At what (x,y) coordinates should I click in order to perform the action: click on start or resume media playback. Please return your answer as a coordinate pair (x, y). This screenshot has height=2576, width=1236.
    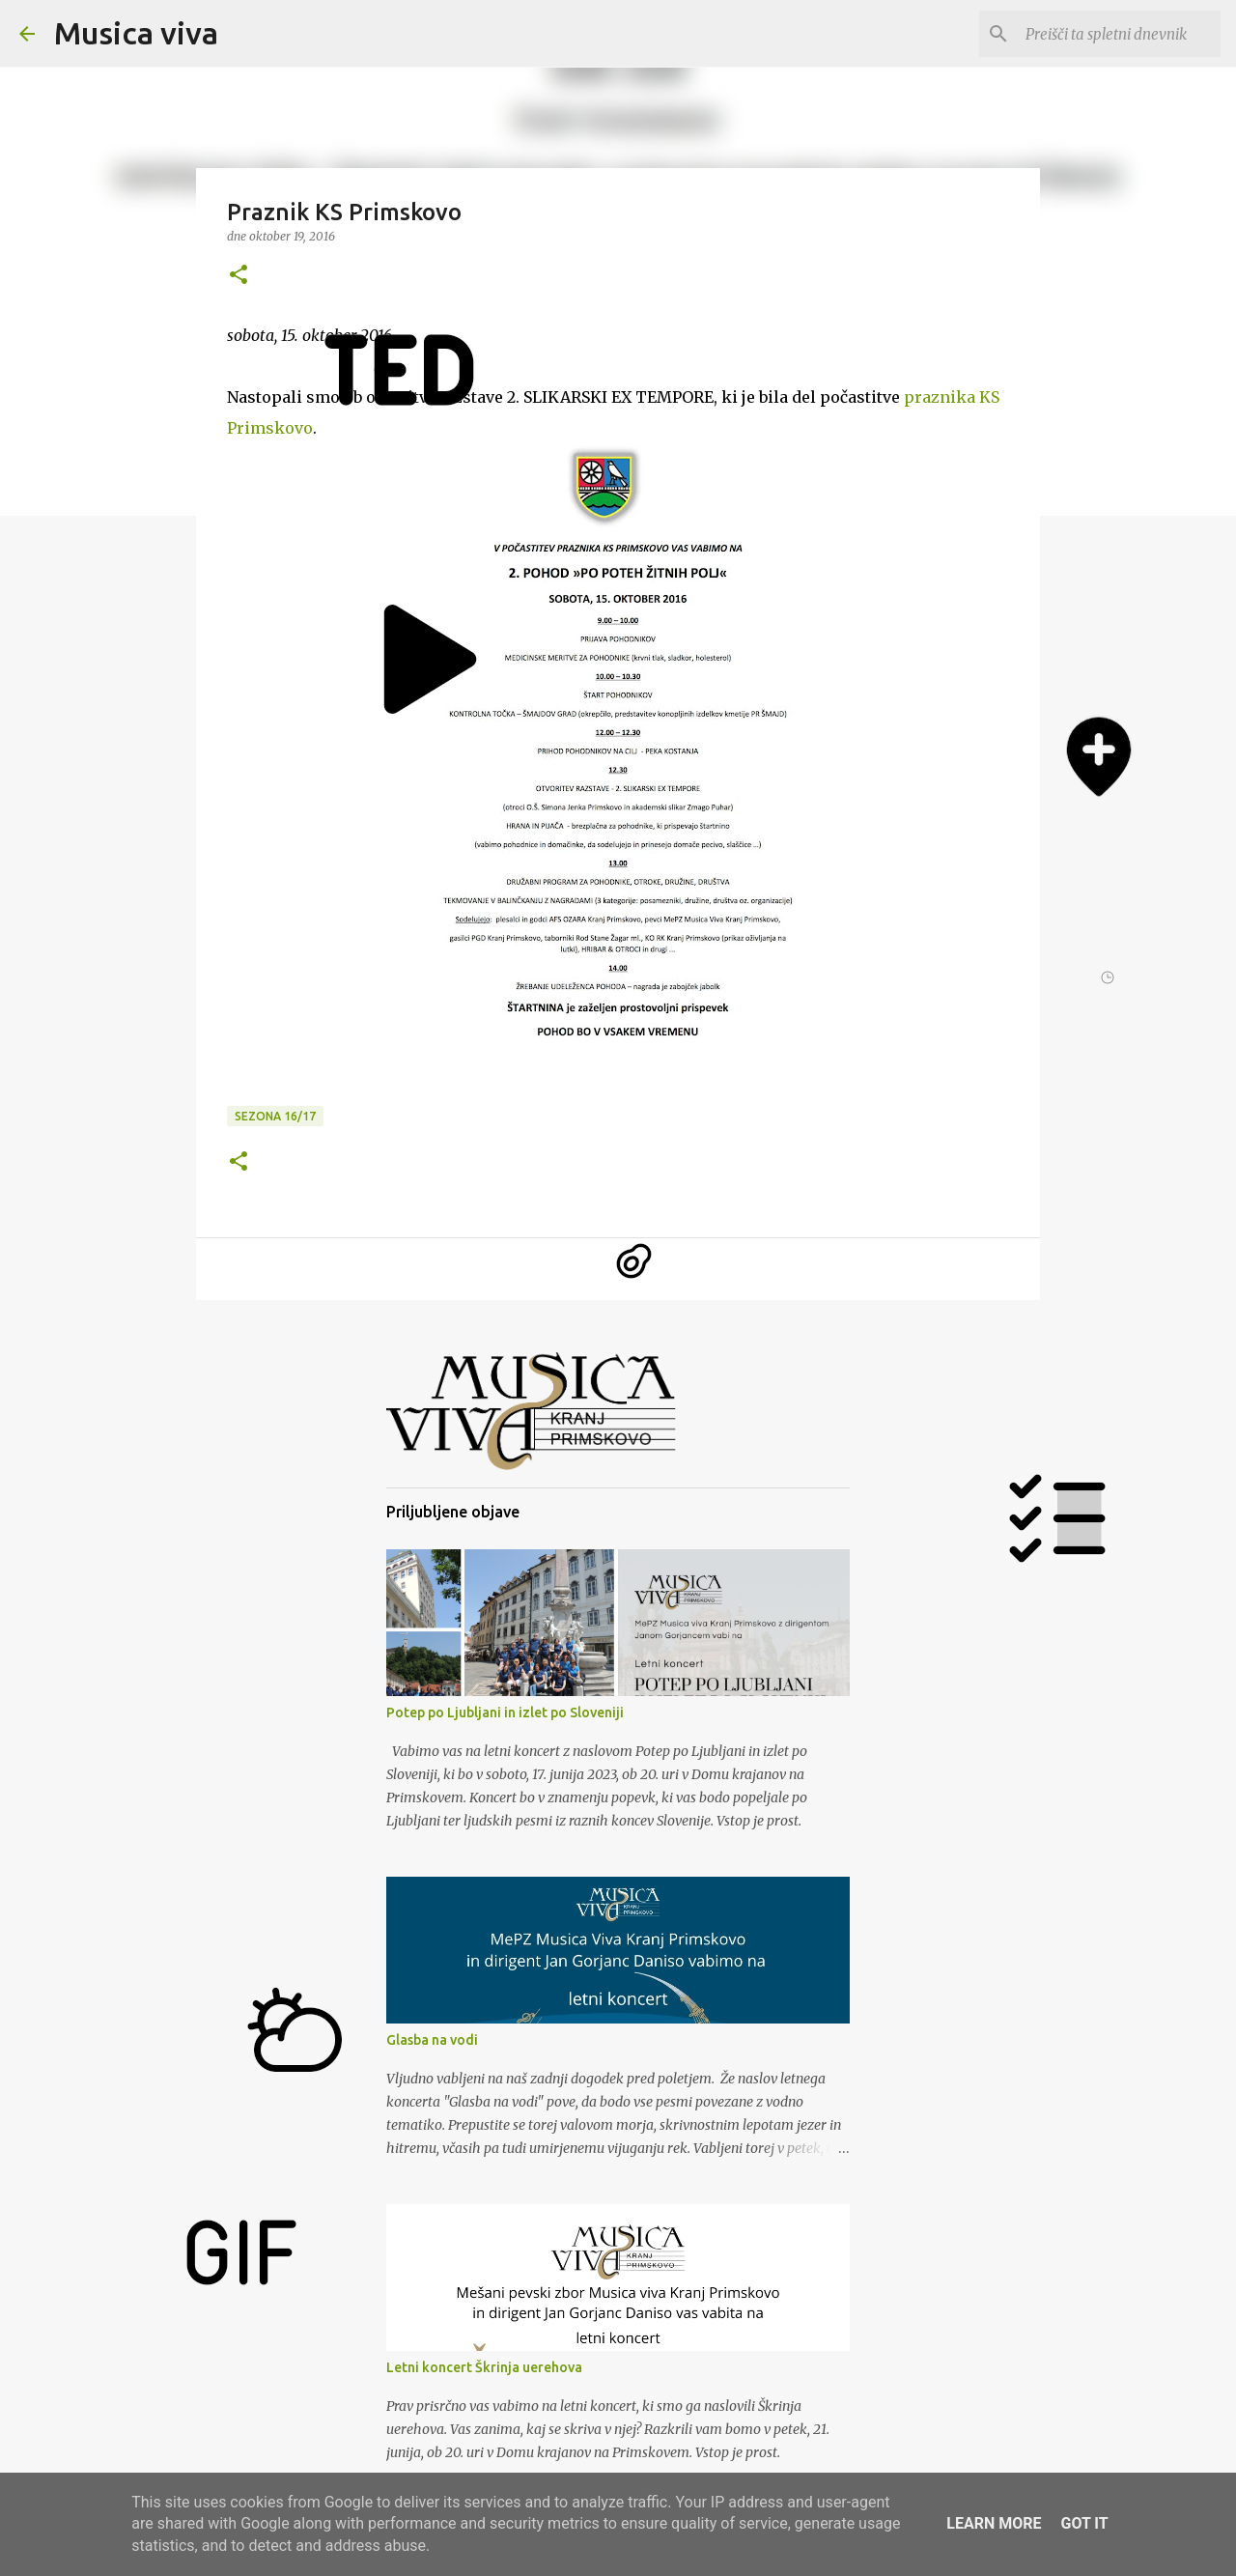
    Looking at the image, I should click on (417, 659).